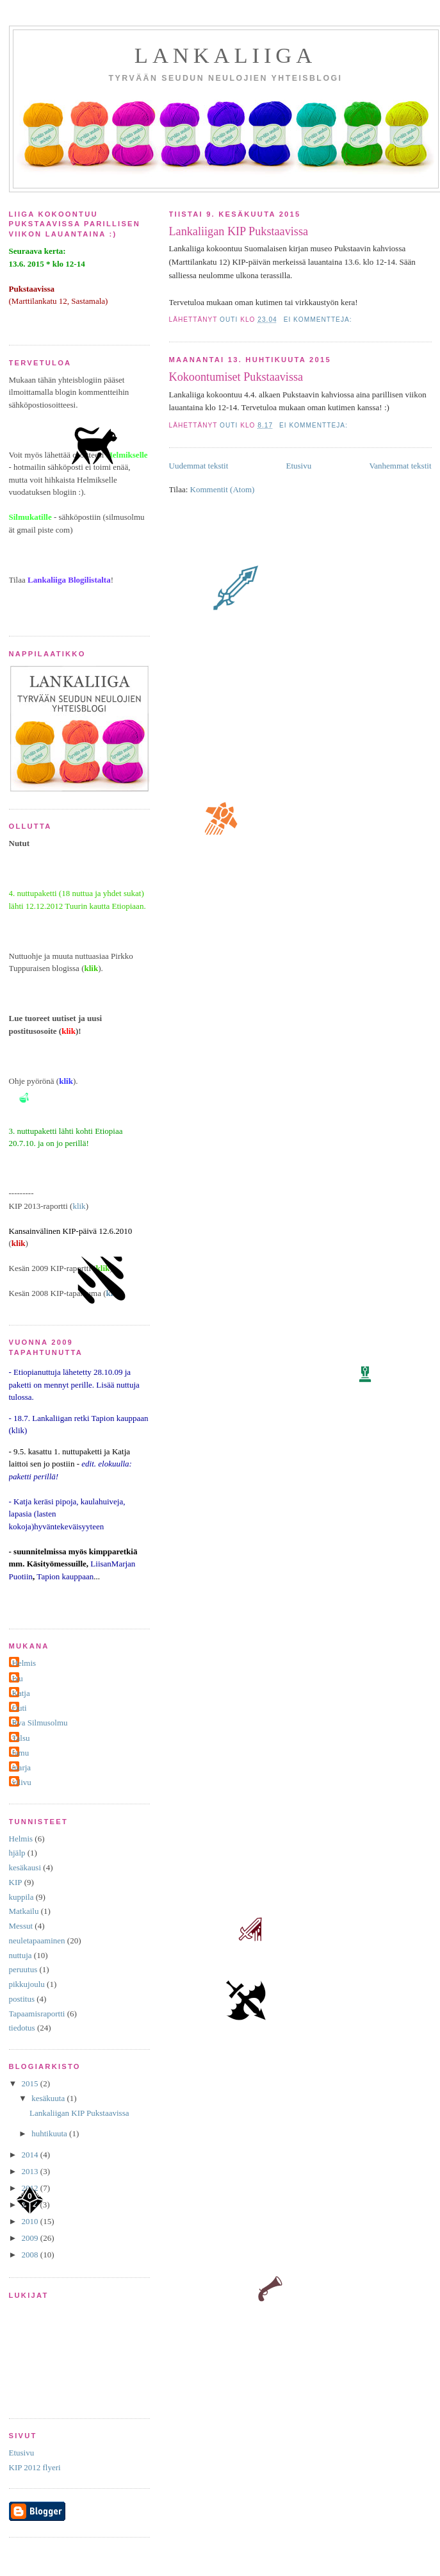 The height and width of the screenshot is (2576, 440). I want to click on indicates a critical hit or bleeding damage effect, so click(250, 1929).